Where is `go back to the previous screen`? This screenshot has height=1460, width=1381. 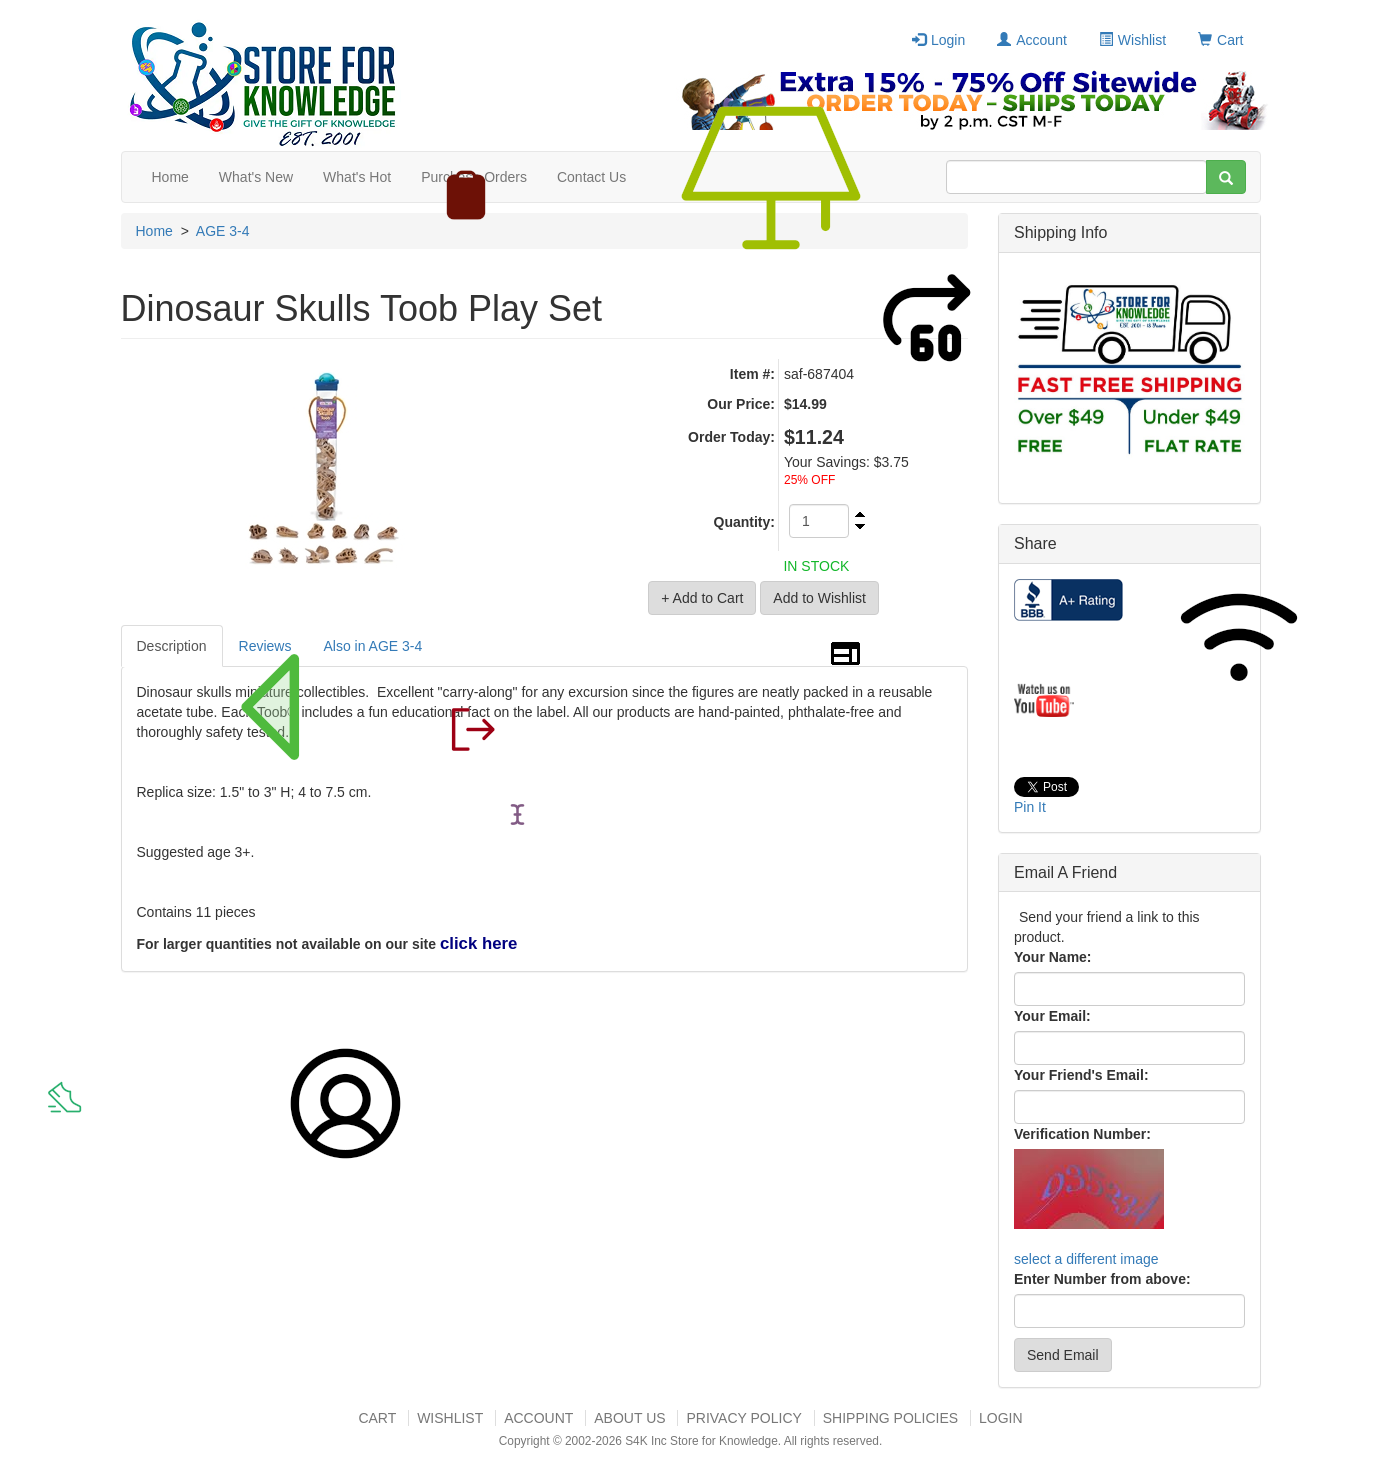
go back to the previous screen is located at coordinates (275, 707).